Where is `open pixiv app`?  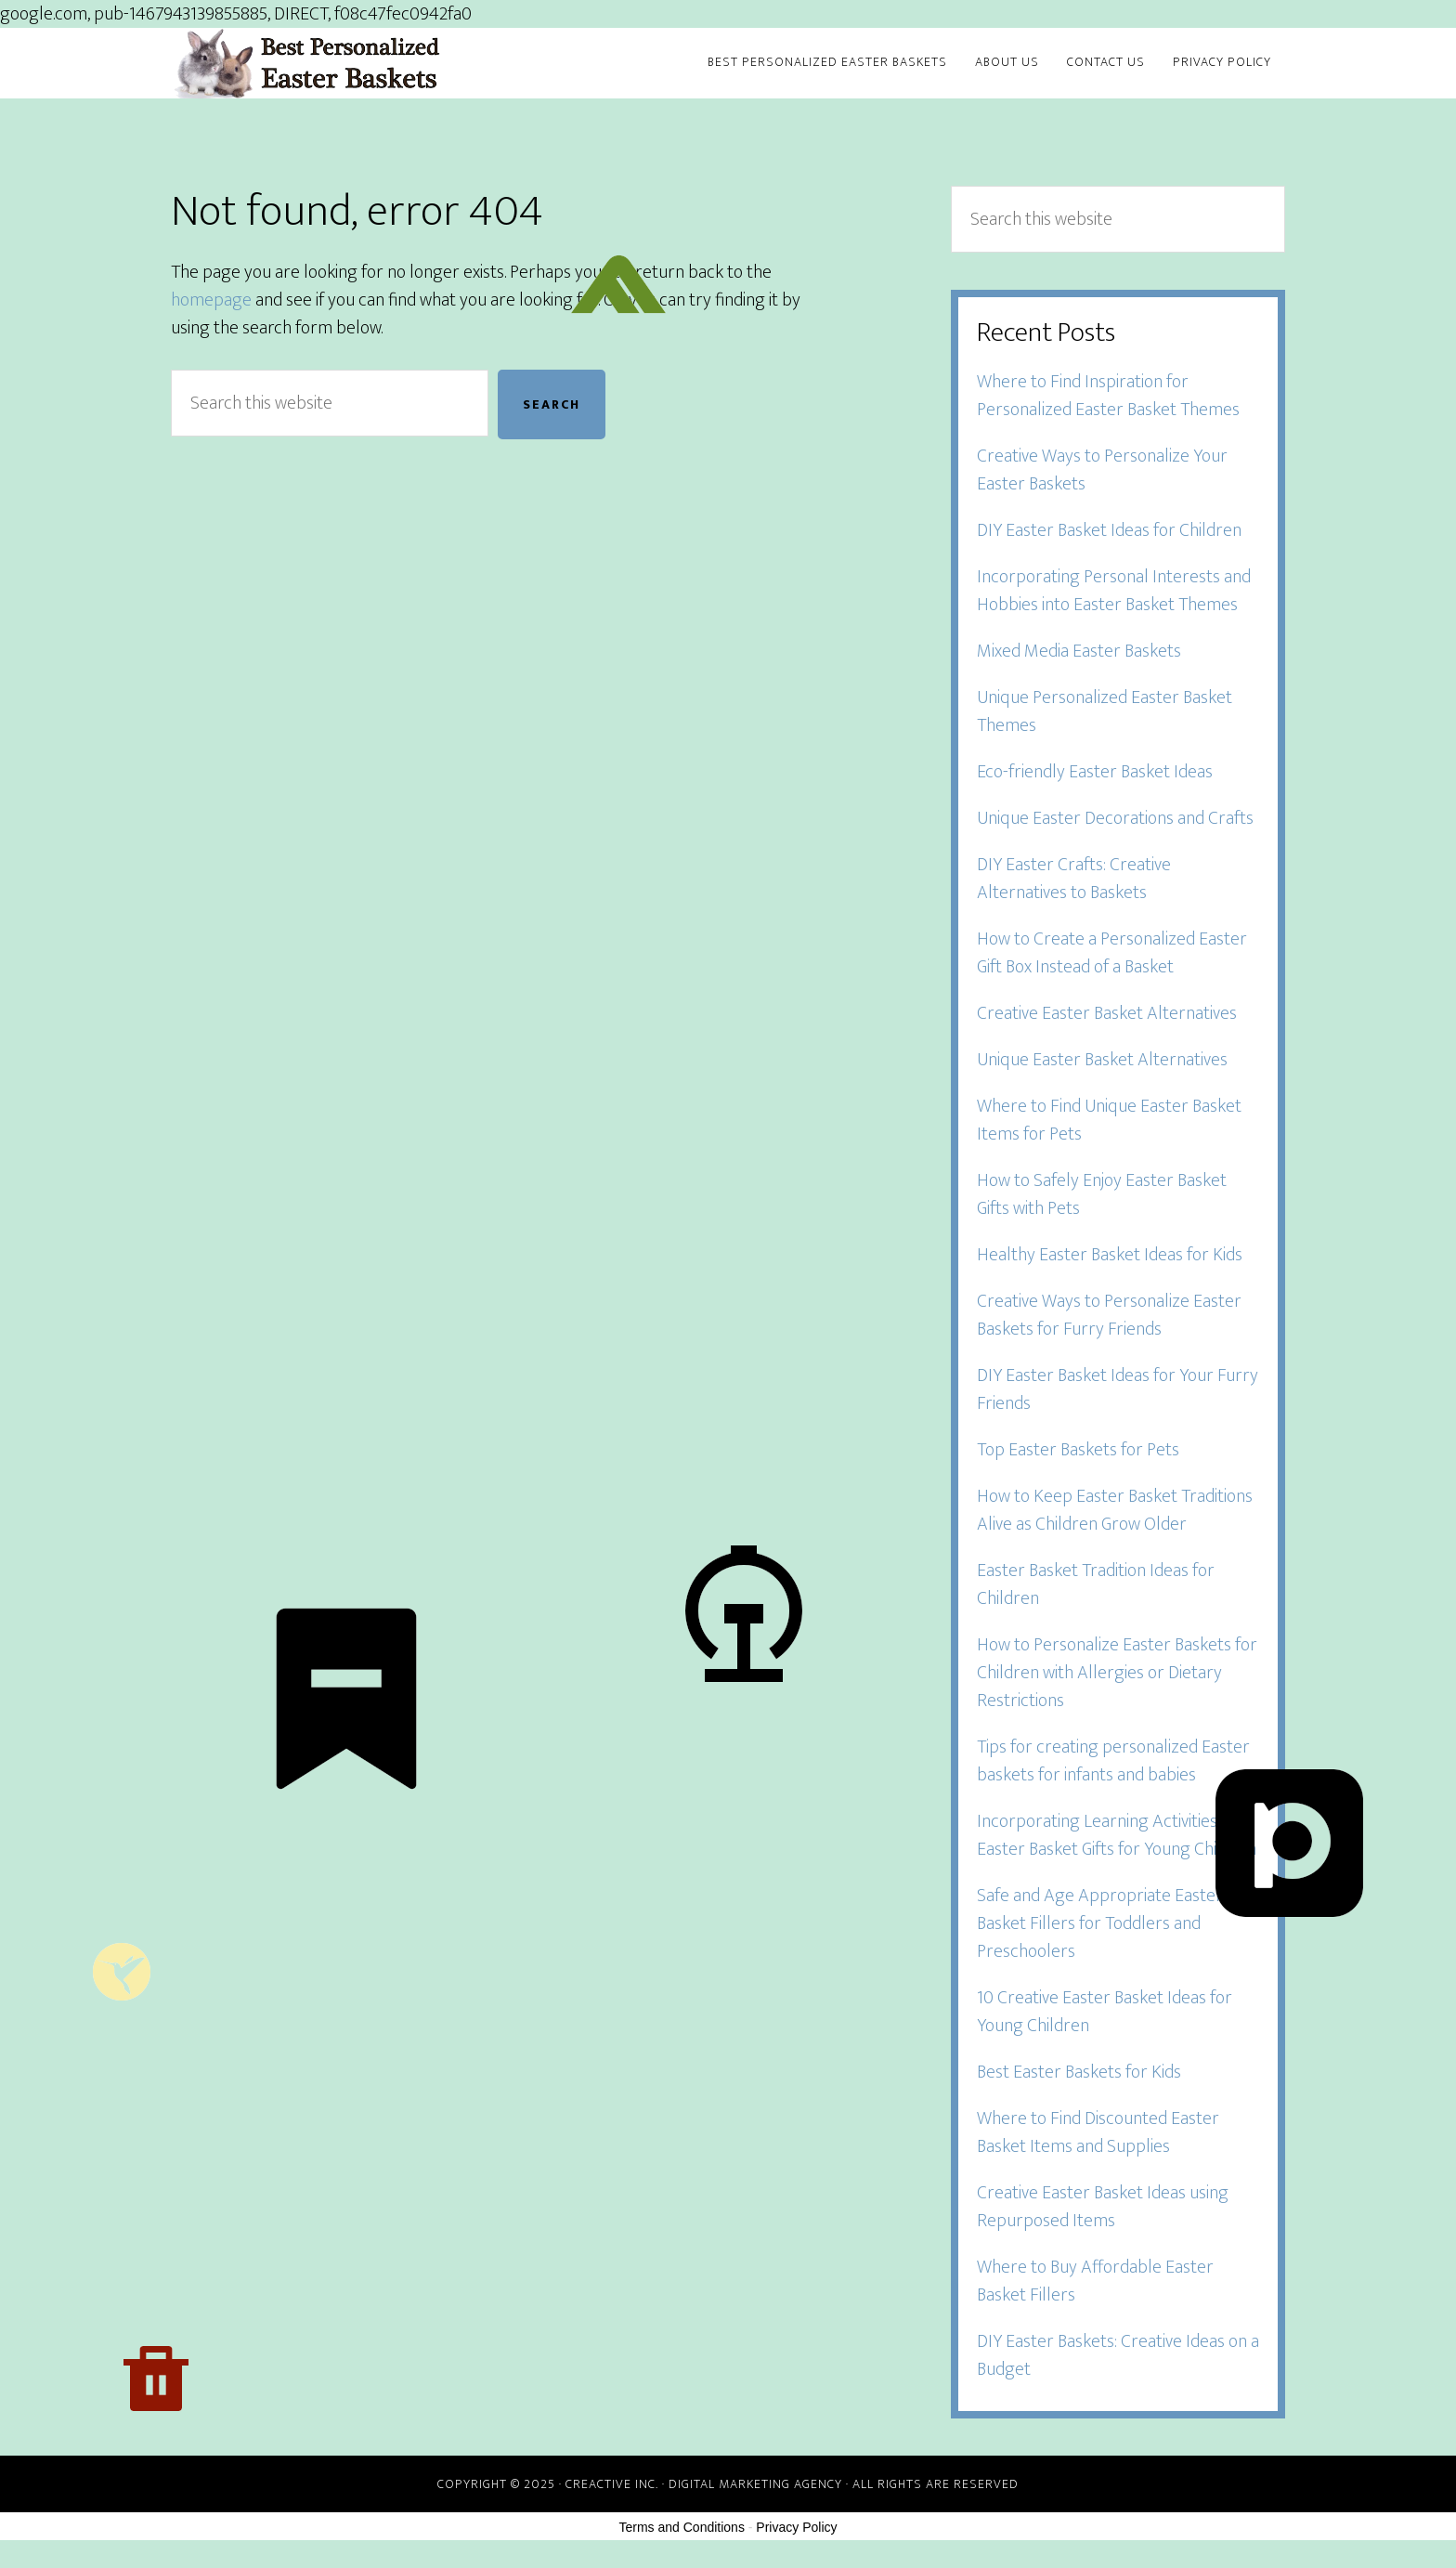
open pixiv app is located at coordinates (1289, 1843).